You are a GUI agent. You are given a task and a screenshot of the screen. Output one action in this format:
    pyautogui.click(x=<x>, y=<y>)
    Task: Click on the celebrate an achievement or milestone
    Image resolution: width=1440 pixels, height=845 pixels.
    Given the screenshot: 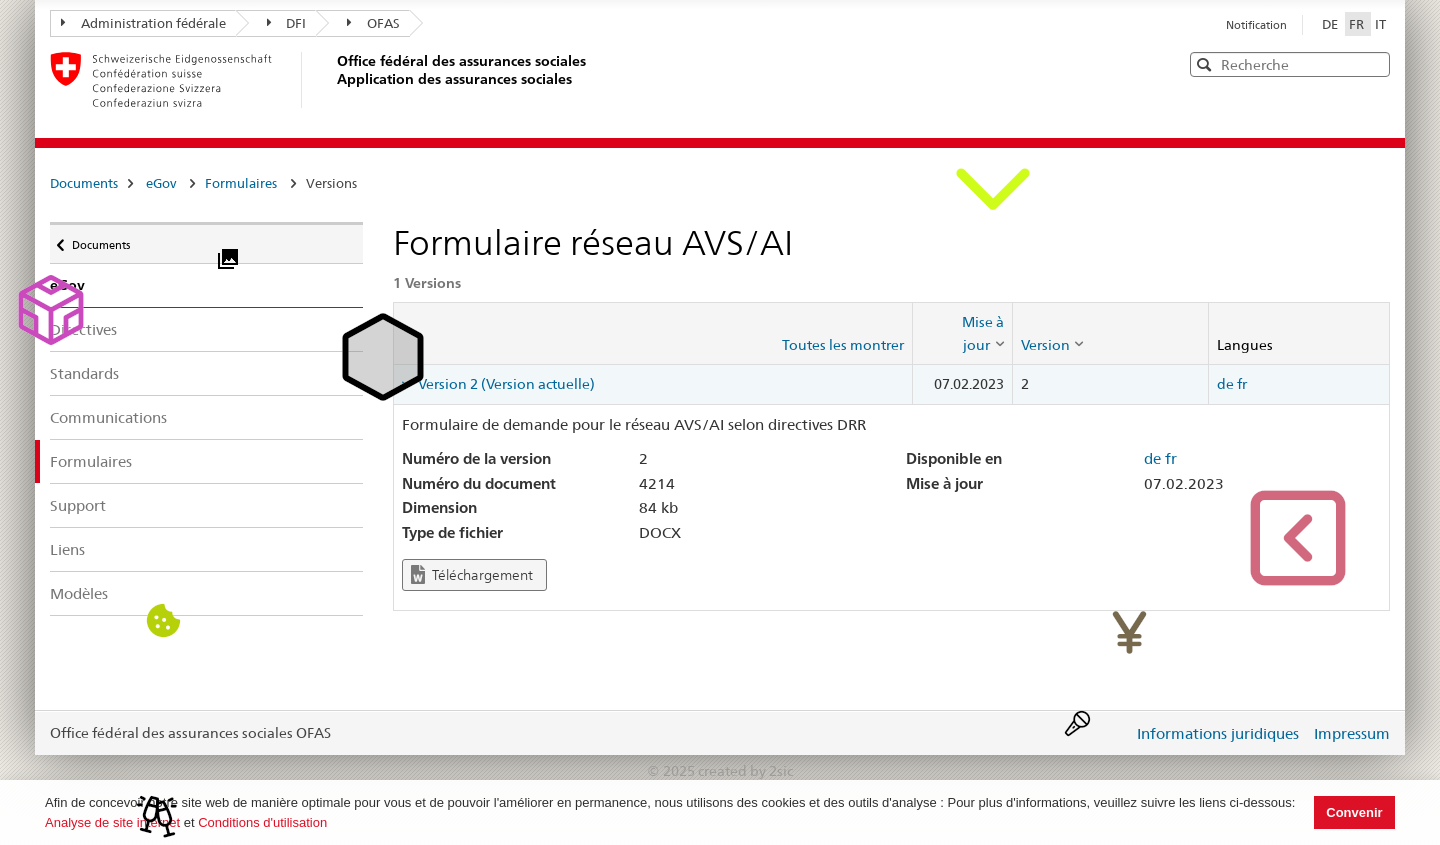 What is the action you would take?
    pyautogui.click(x=157, y=816)
    